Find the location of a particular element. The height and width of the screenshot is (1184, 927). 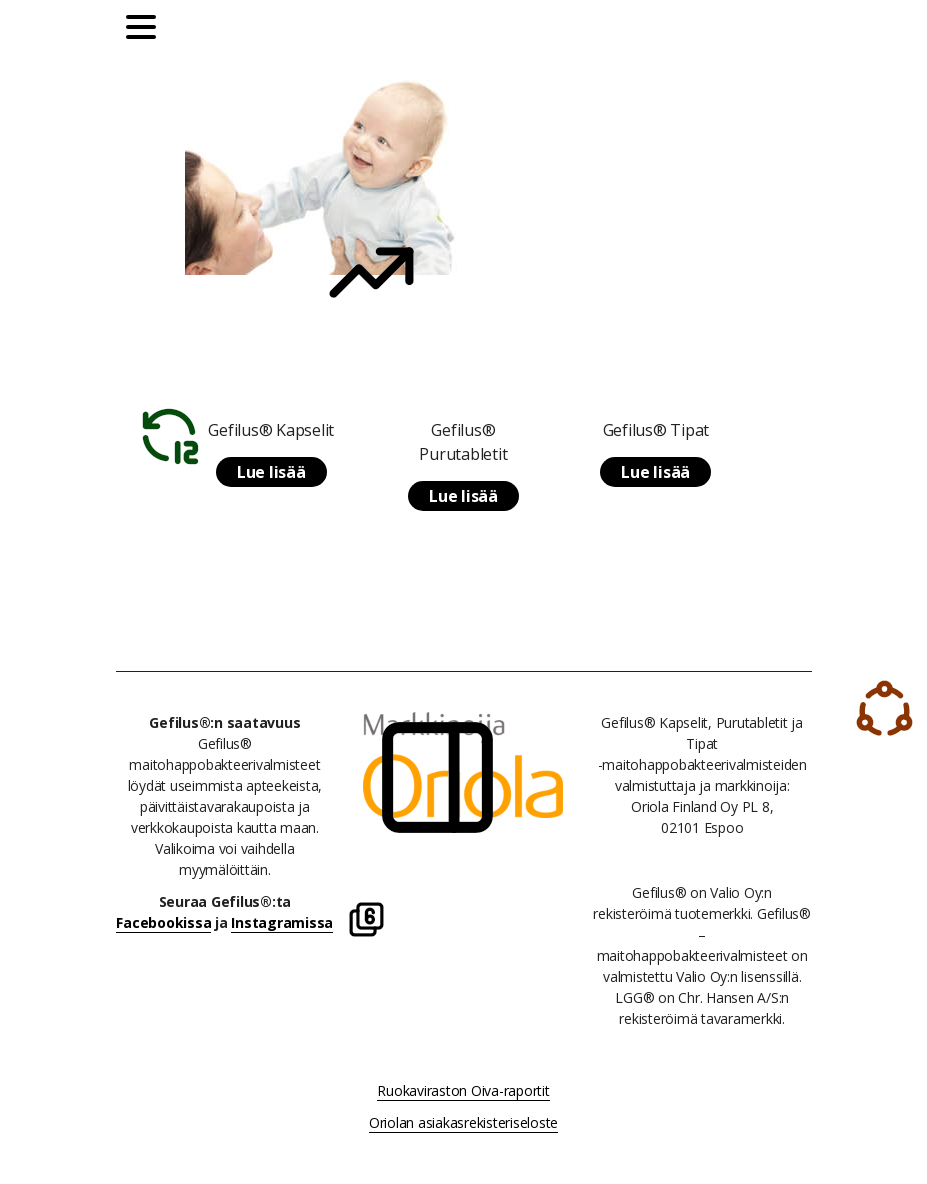

switch to 12-hour time format is located at coordinates (169, 435).